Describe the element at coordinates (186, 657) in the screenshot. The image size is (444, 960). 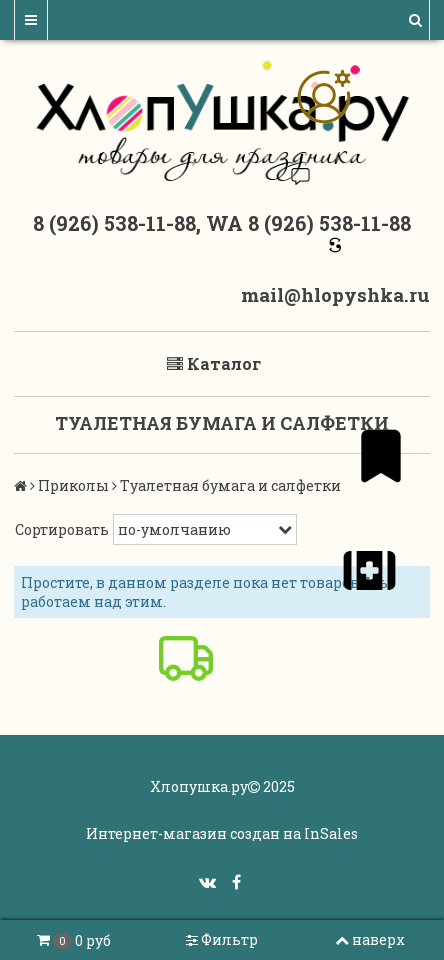
I see `track your delivery or shipment` at that location.